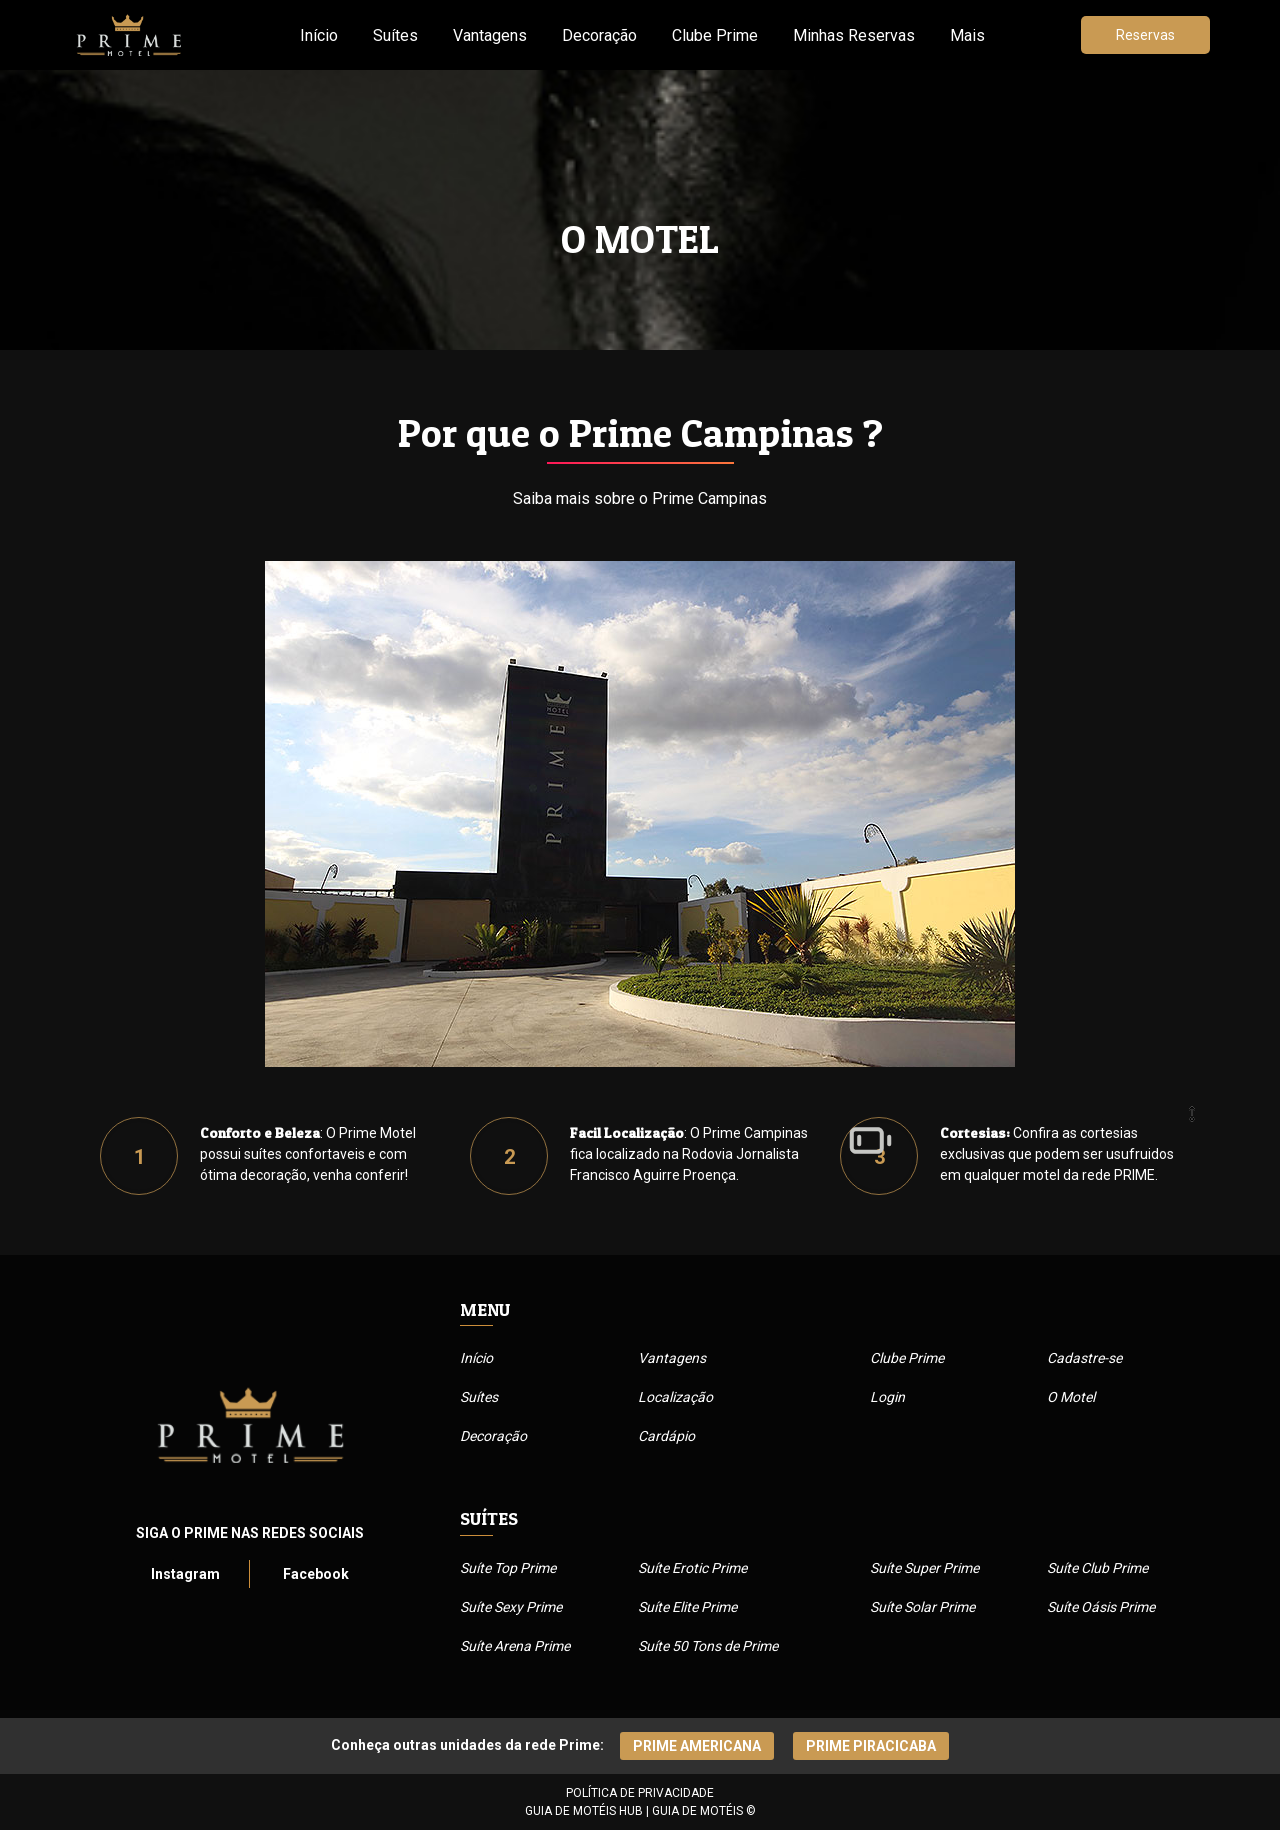 The width and height of the screenshot is (1280, 1830). I want to click on move item up in a list or sequence, so click(1192, 1114).